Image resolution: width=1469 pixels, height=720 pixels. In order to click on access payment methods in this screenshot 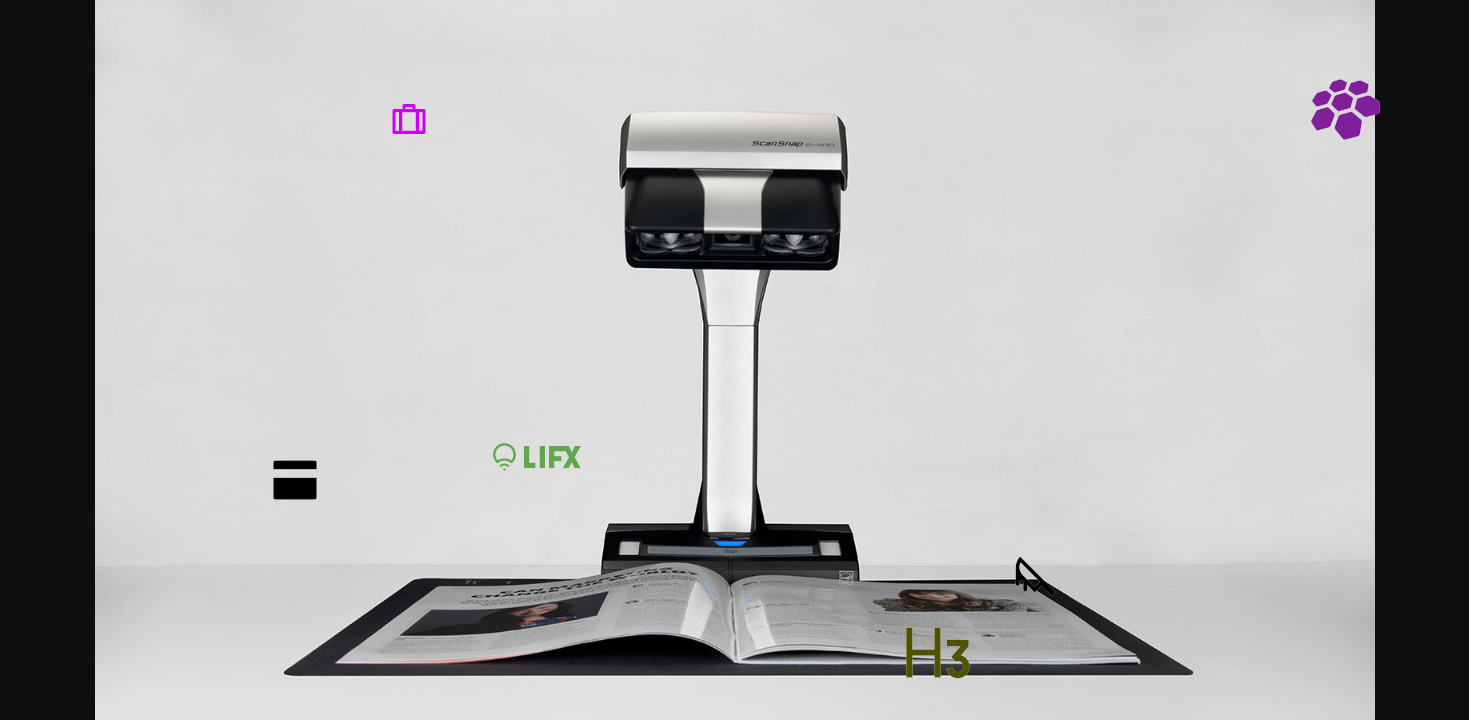, I will do `click(295, 480)`.